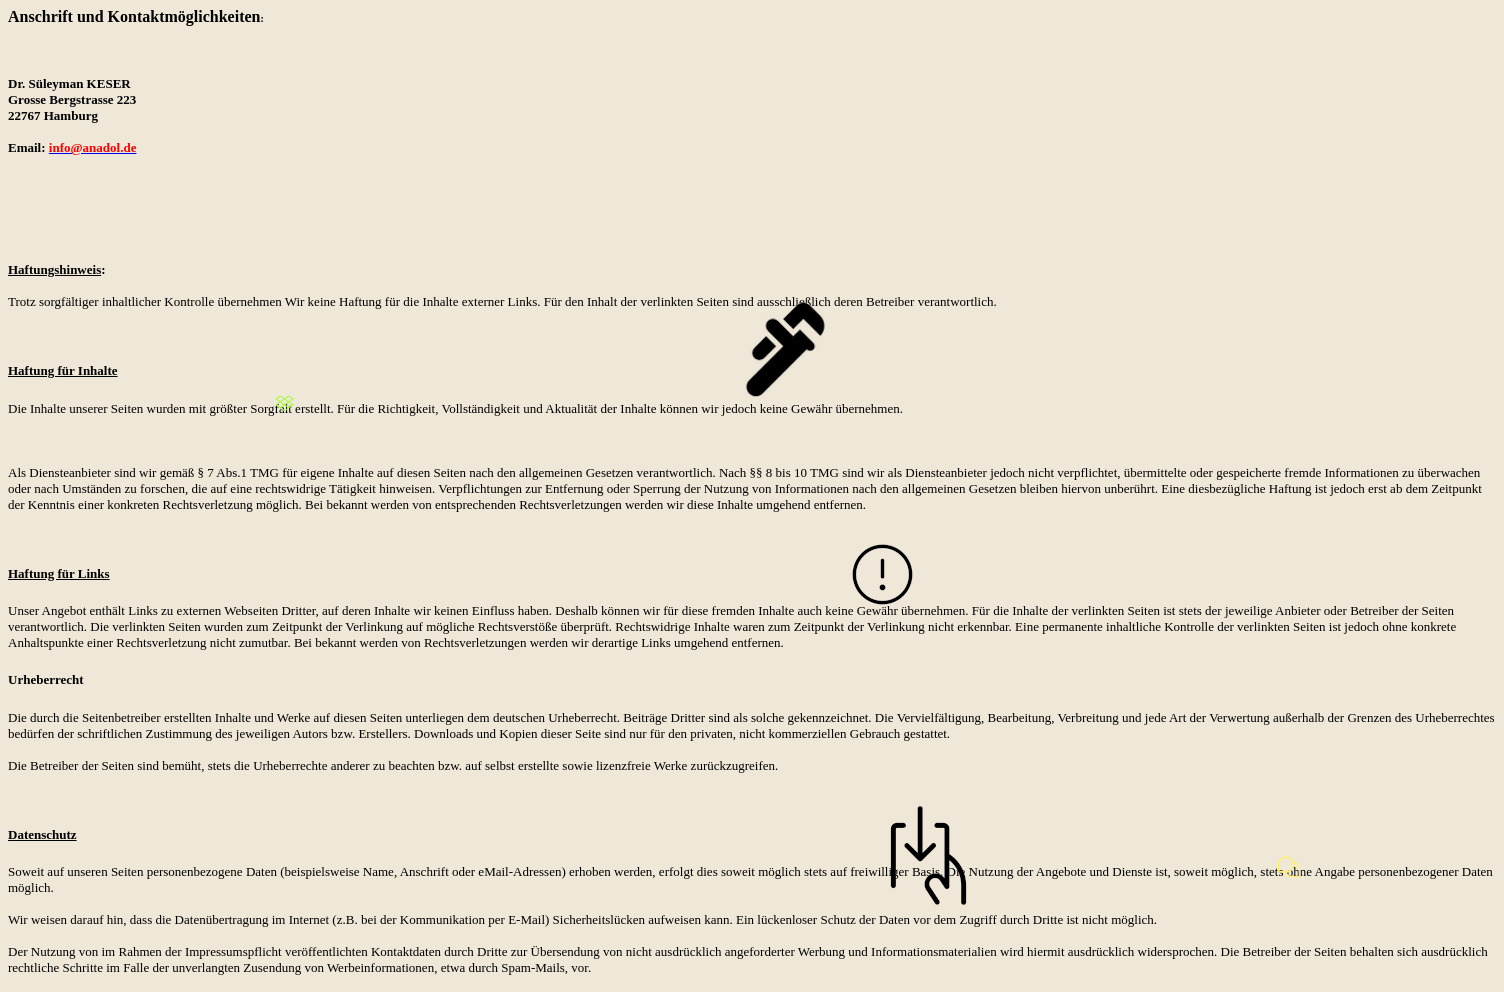 Image resolution: width=1504 pixels, height=992 pixels. What do you see at coordinates (923, 855) in the screenshot?
I see `withdraw funds or cash out` at bounding box center [923, 855].